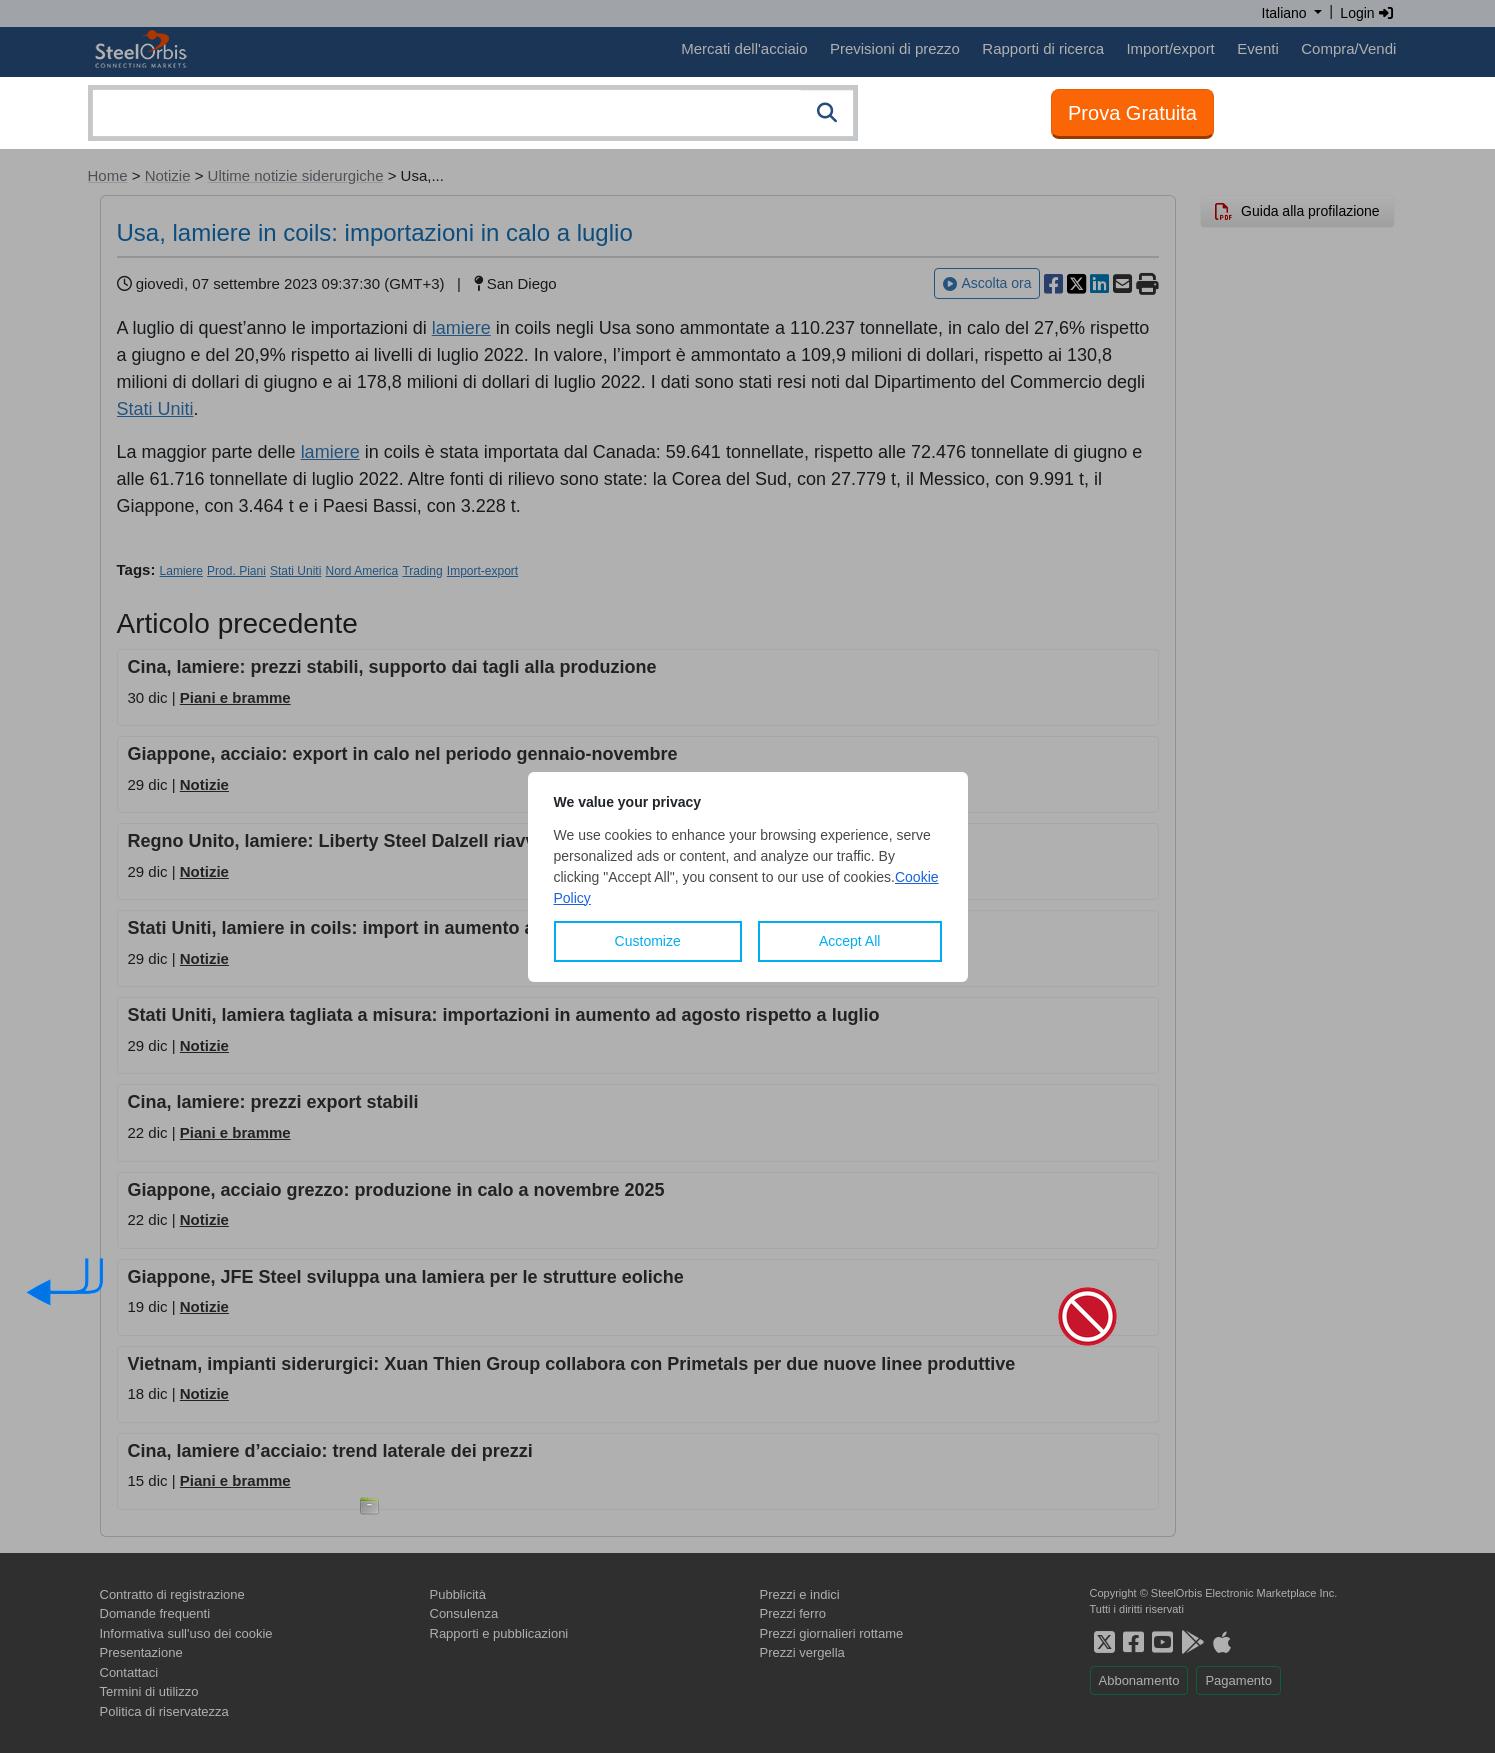 Image resolution: width=1495 pixels, height=1753 pixels. What do you see at coordinates (1087, 1316) in the screenshot?
I see `delete selected email message` at bounding box center [1087, 1316].